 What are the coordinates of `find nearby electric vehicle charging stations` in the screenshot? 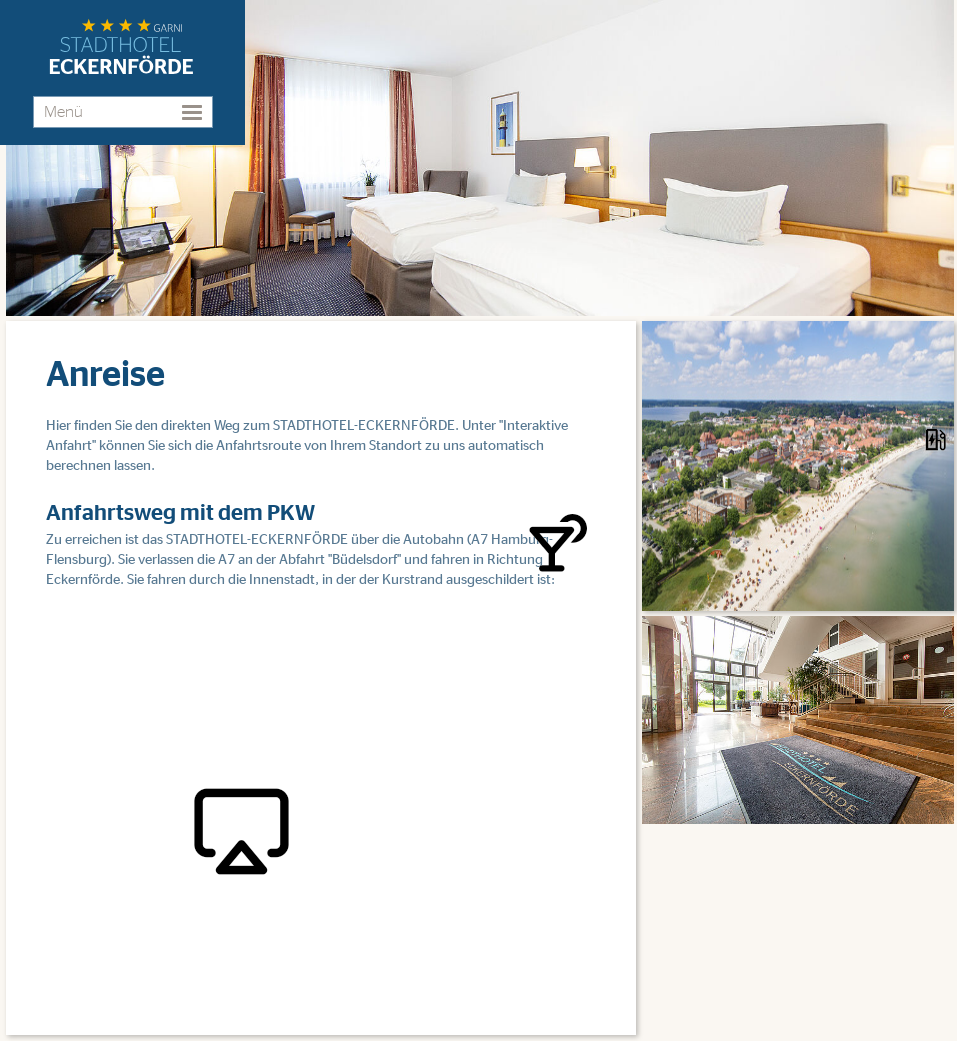 It's located at (935, 439).